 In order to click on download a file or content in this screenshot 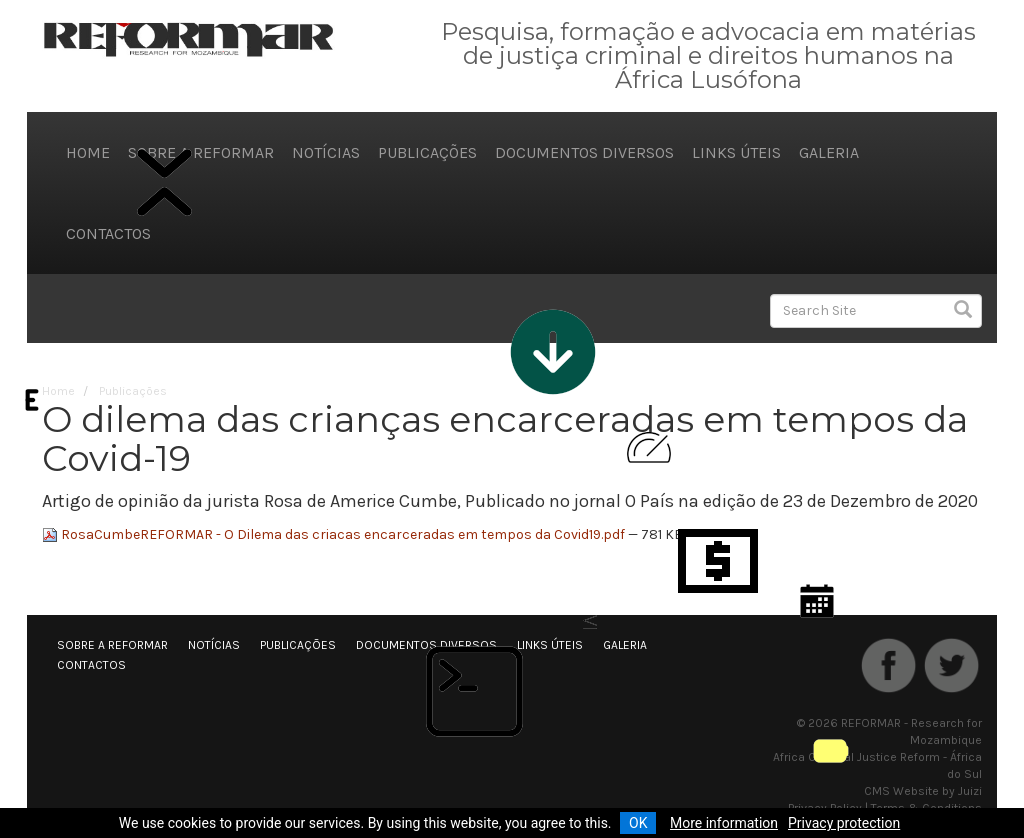, I will do `click(553, 352)`.